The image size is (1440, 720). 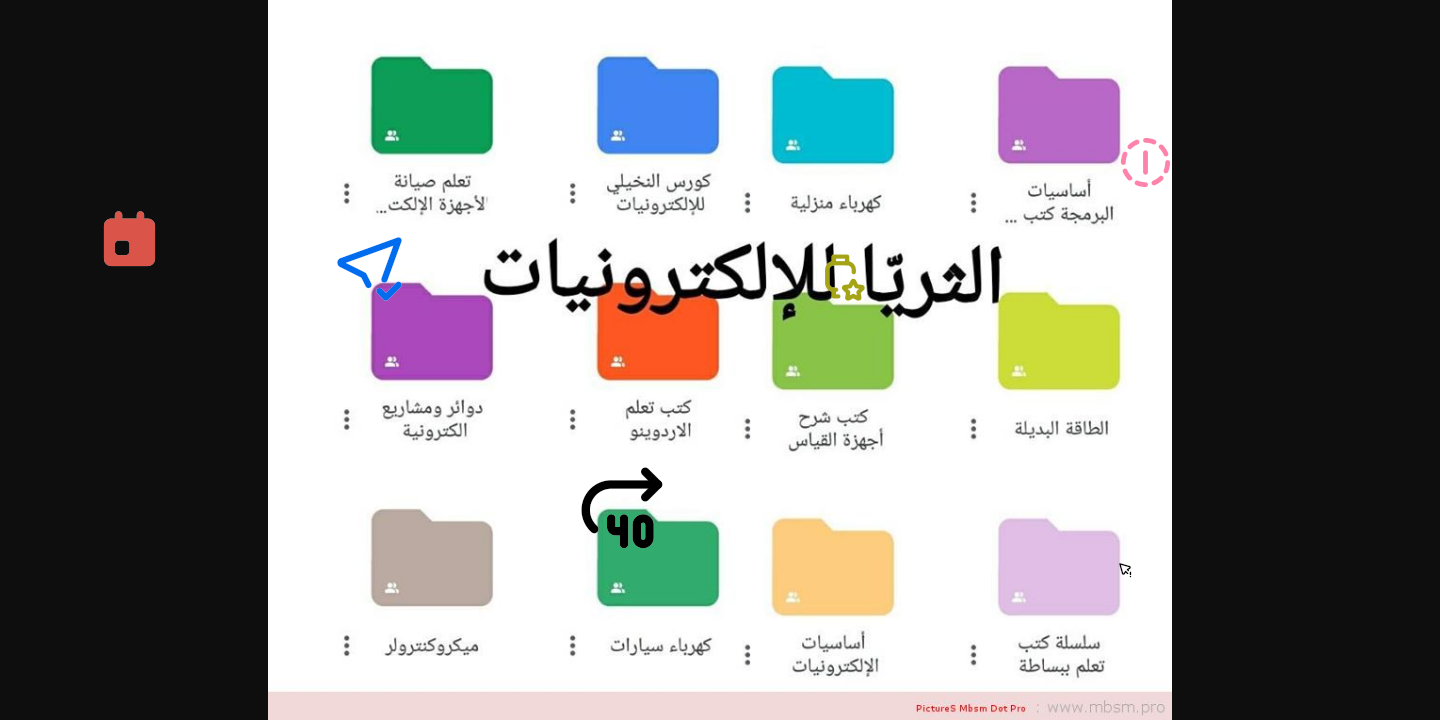 What do you see at coordinates (840, 276) in the screenshot?
I see `mark smartwatch as favorite device` at bounding box center [840, 276].